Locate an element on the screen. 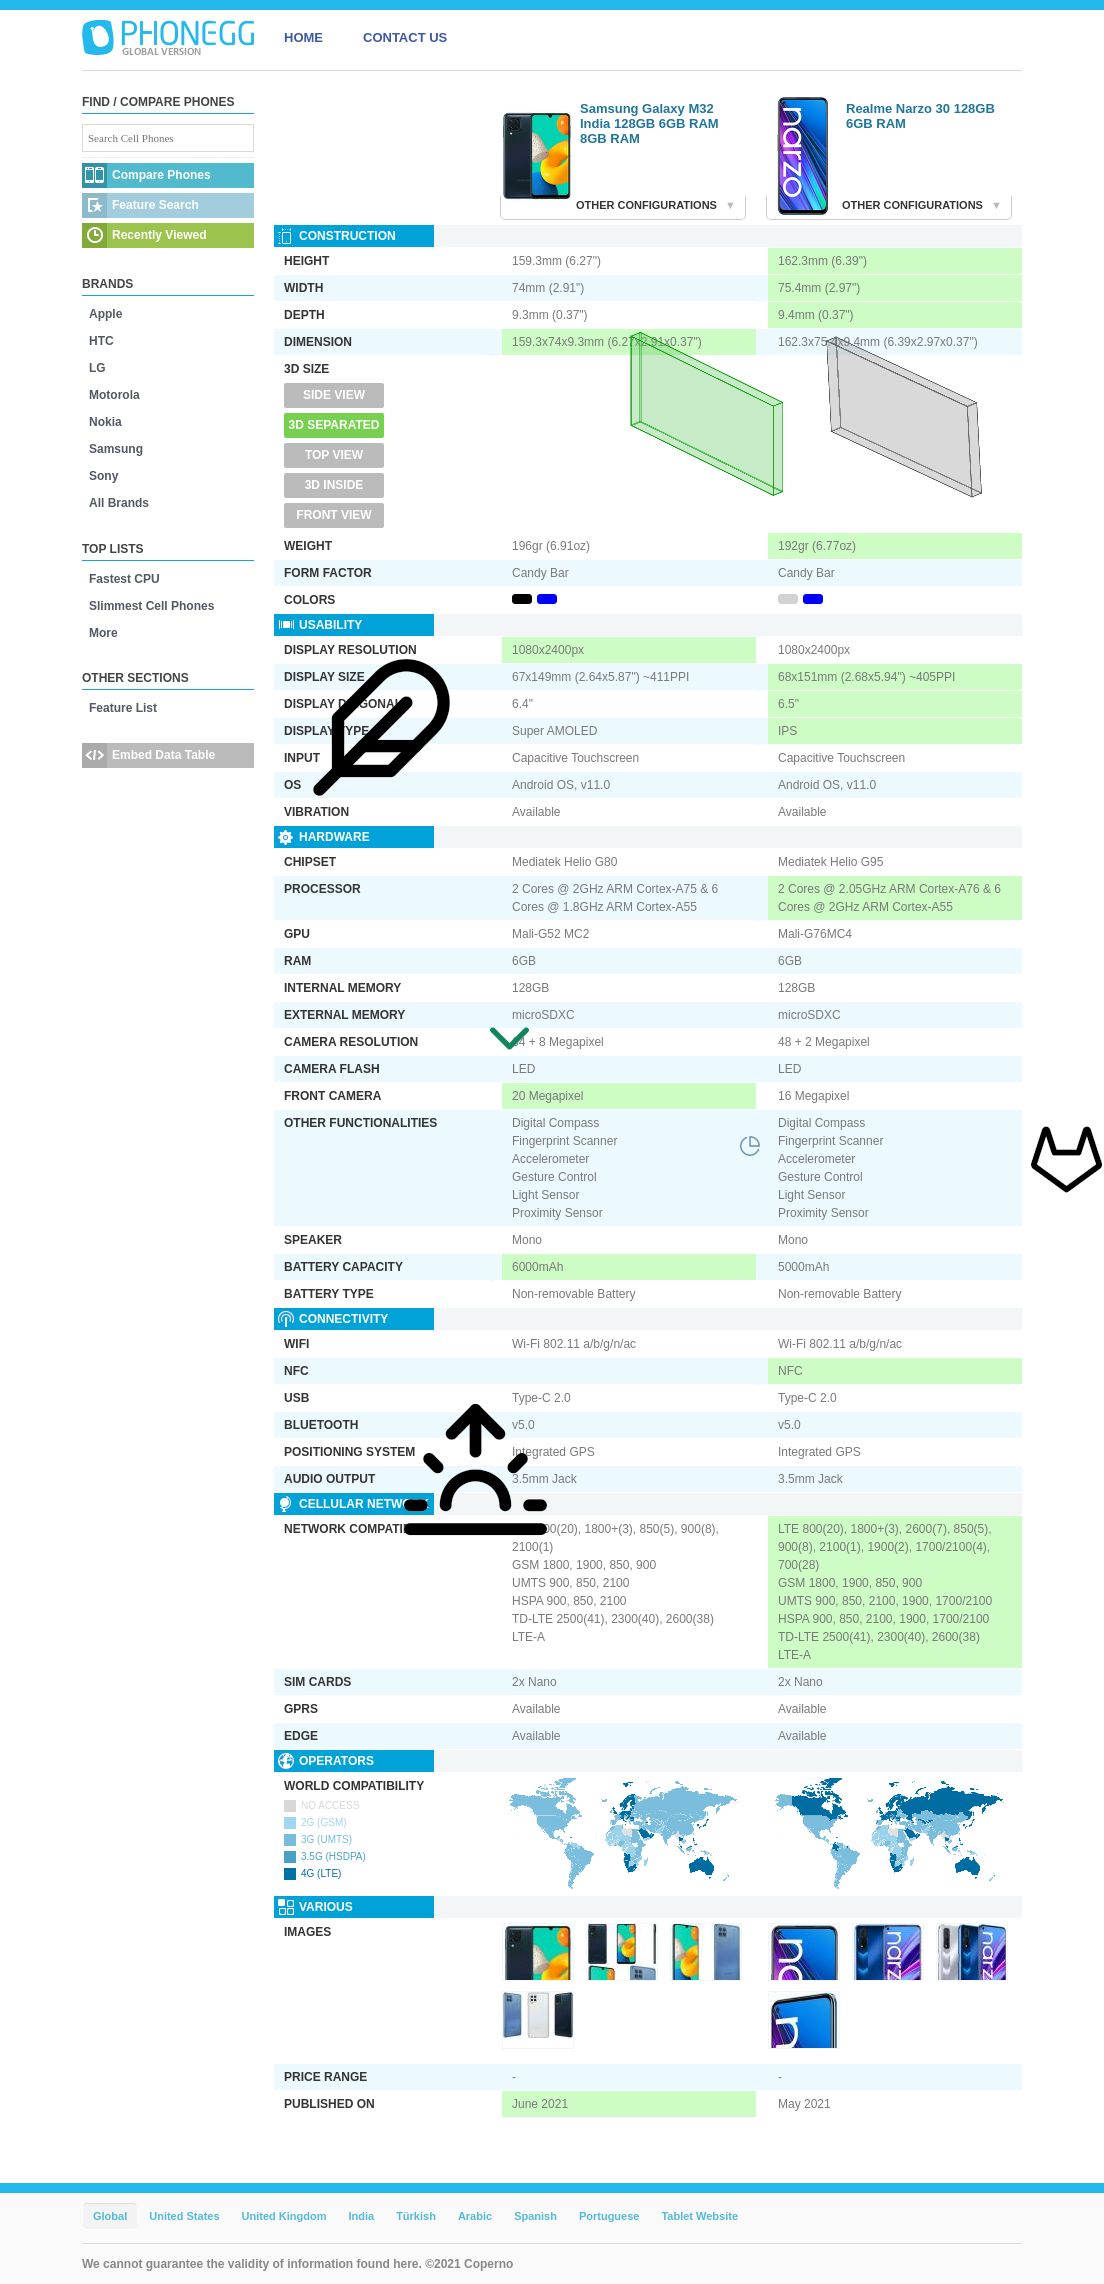  open GitLab repository is located at coordinates (1066, 1159).